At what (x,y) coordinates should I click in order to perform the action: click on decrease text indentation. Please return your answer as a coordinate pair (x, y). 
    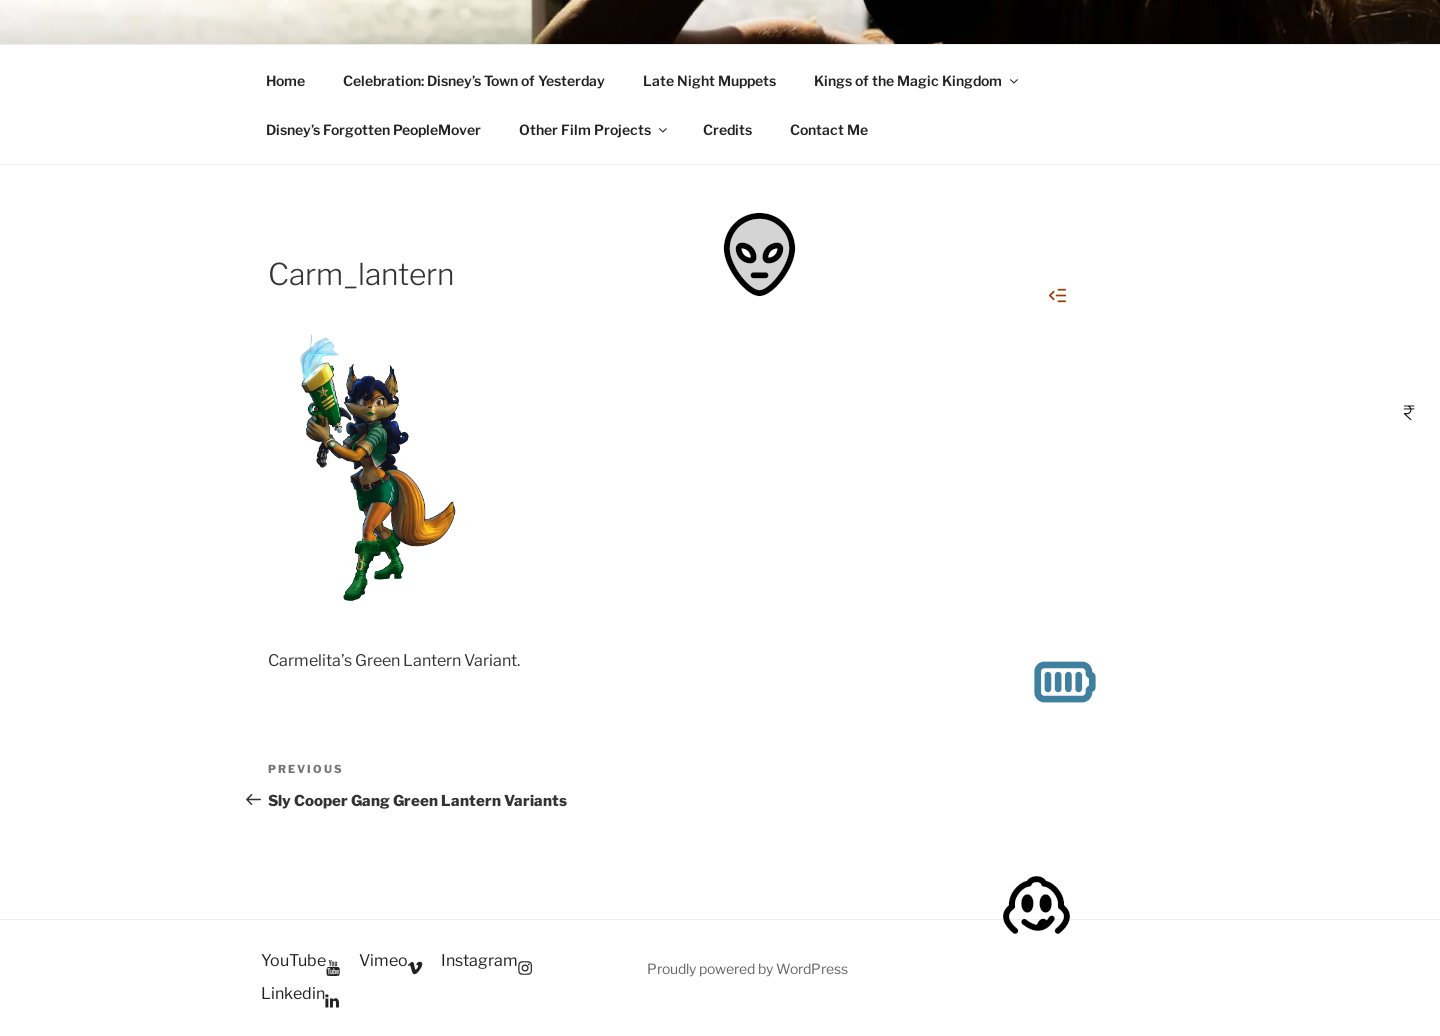
    Looking at the image, I should click on (1057, 295).